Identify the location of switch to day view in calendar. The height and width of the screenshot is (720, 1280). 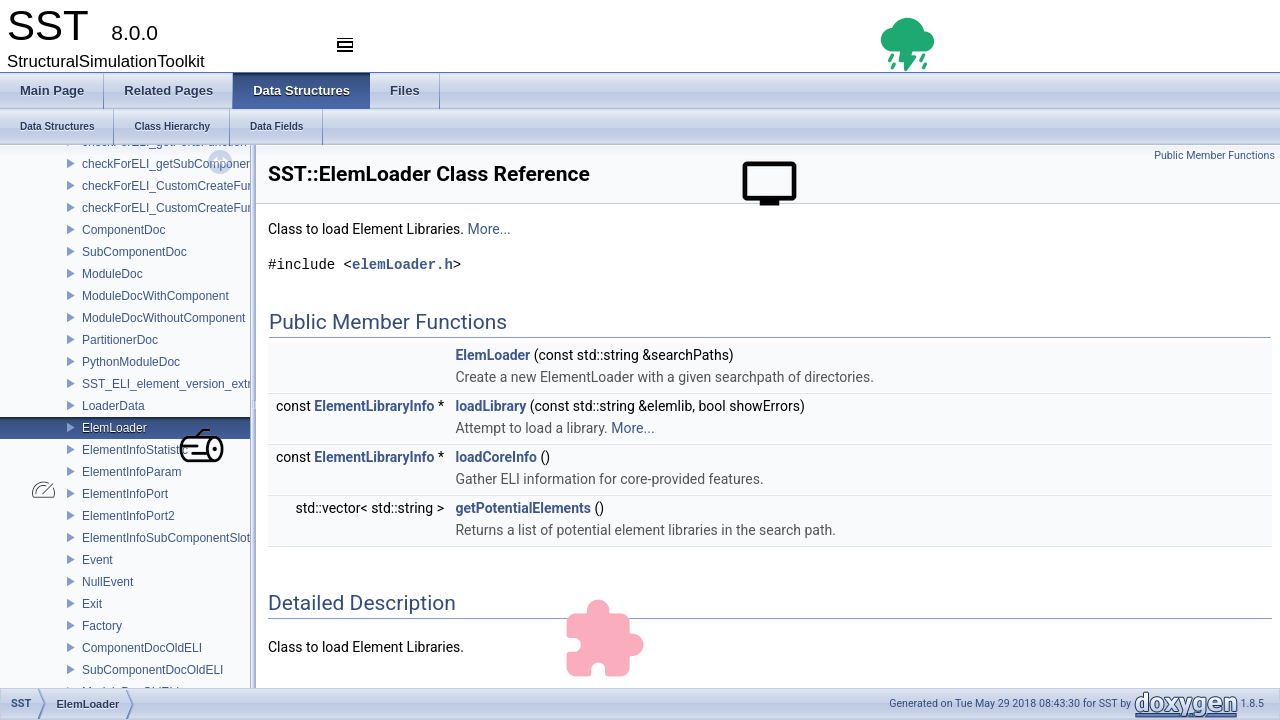
(345, 44).